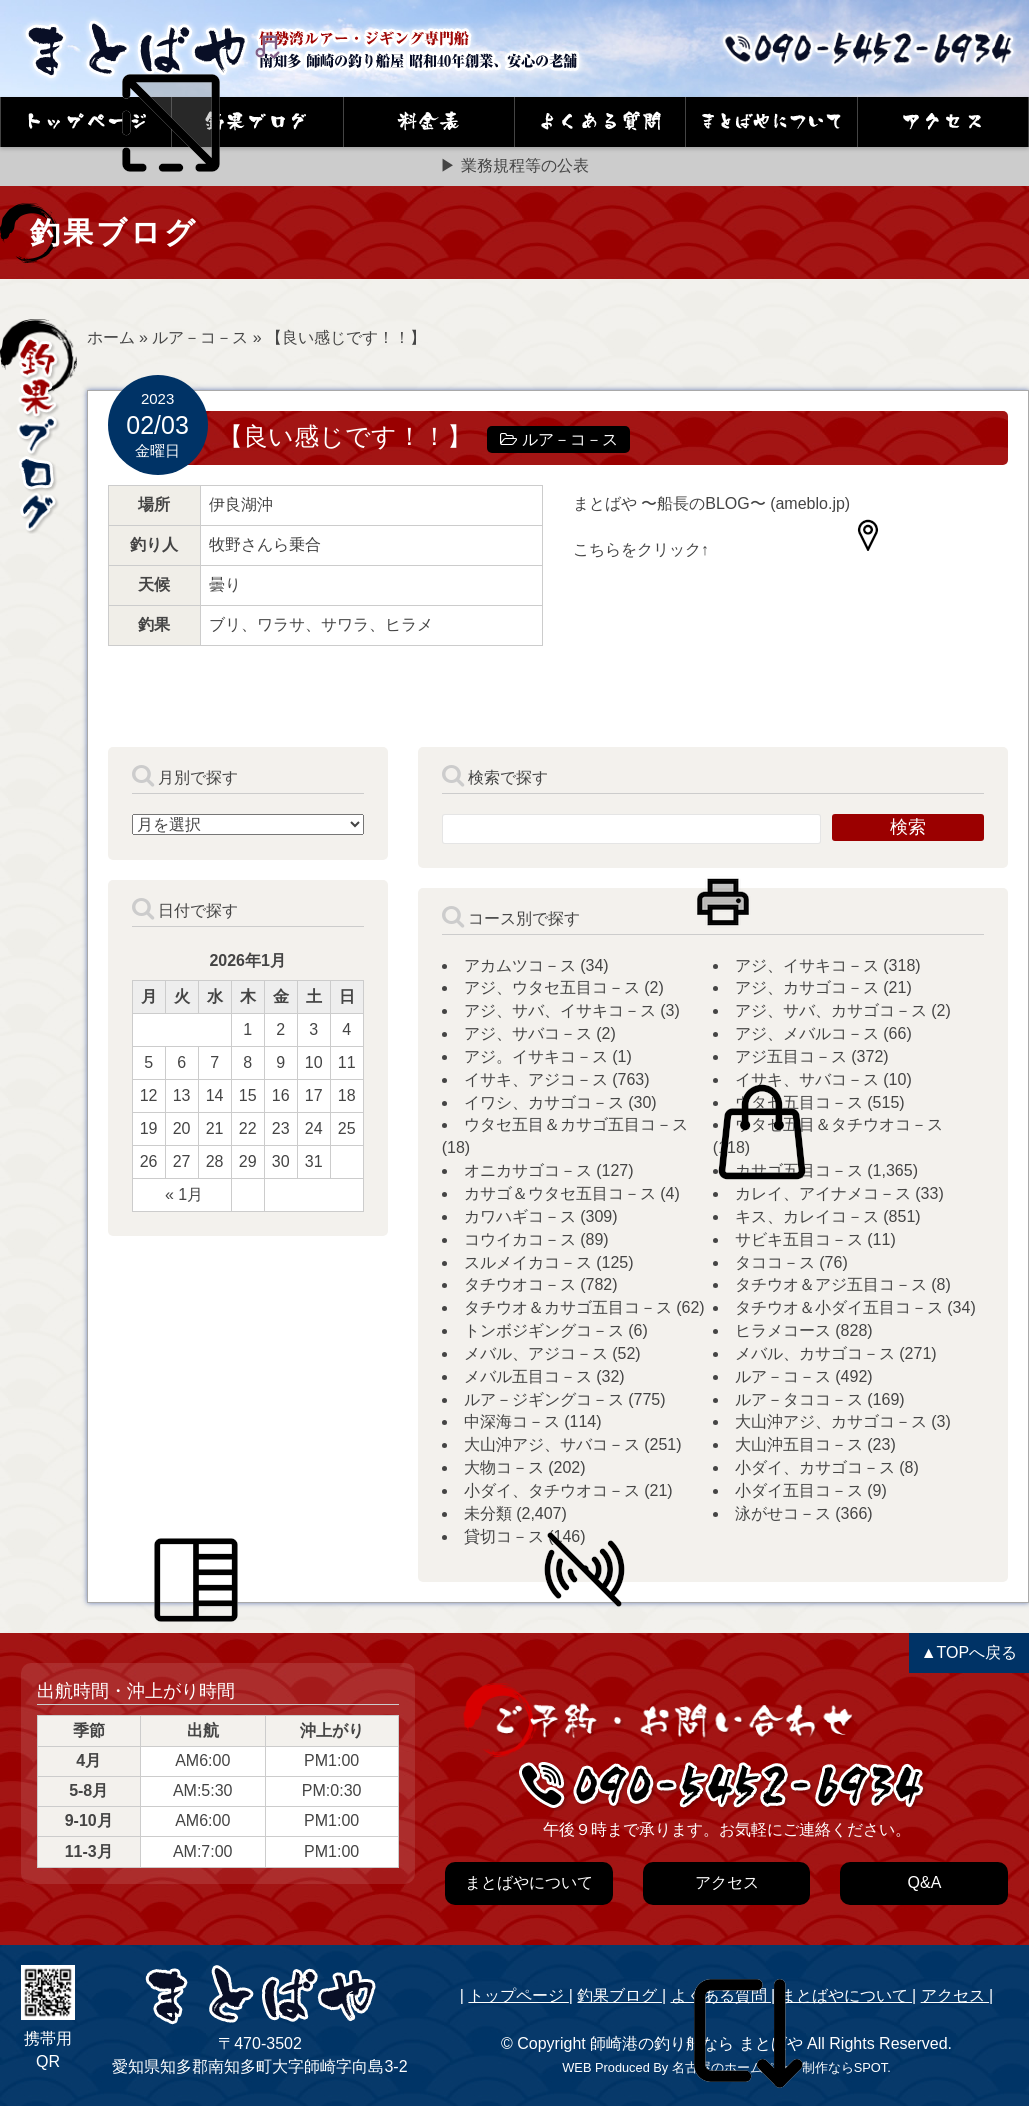 The height and width of the screenshot is (2106, 1029). What do you see at coordinates (171, 123) in the screenshot?
I see `invert current selection` at bounding box center [171, 123].